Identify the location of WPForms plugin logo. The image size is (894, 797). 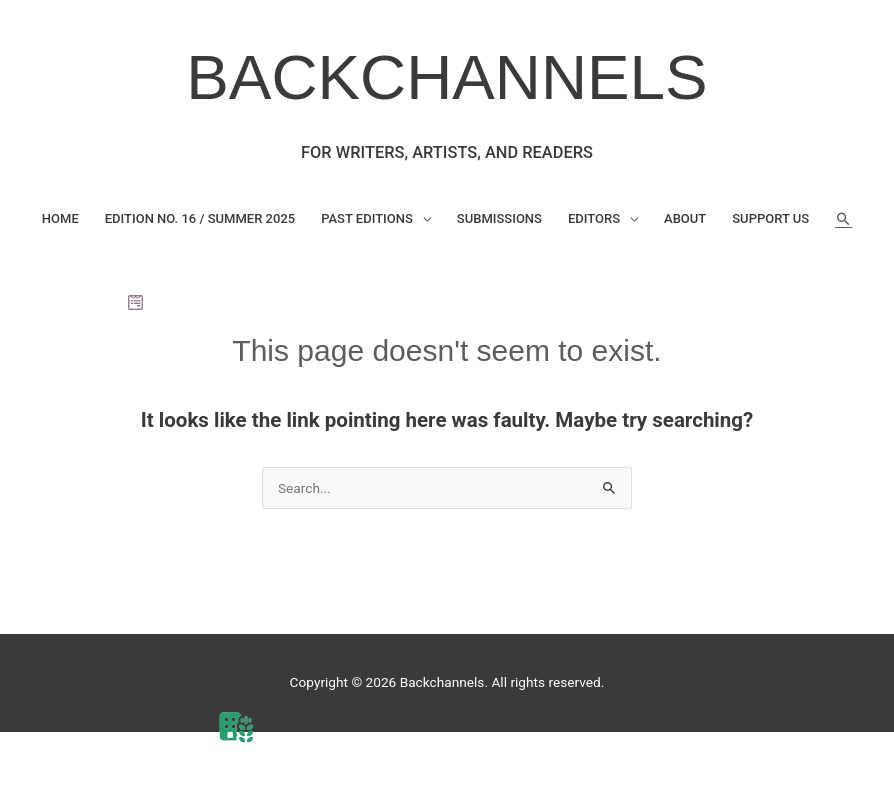
(135, 302).